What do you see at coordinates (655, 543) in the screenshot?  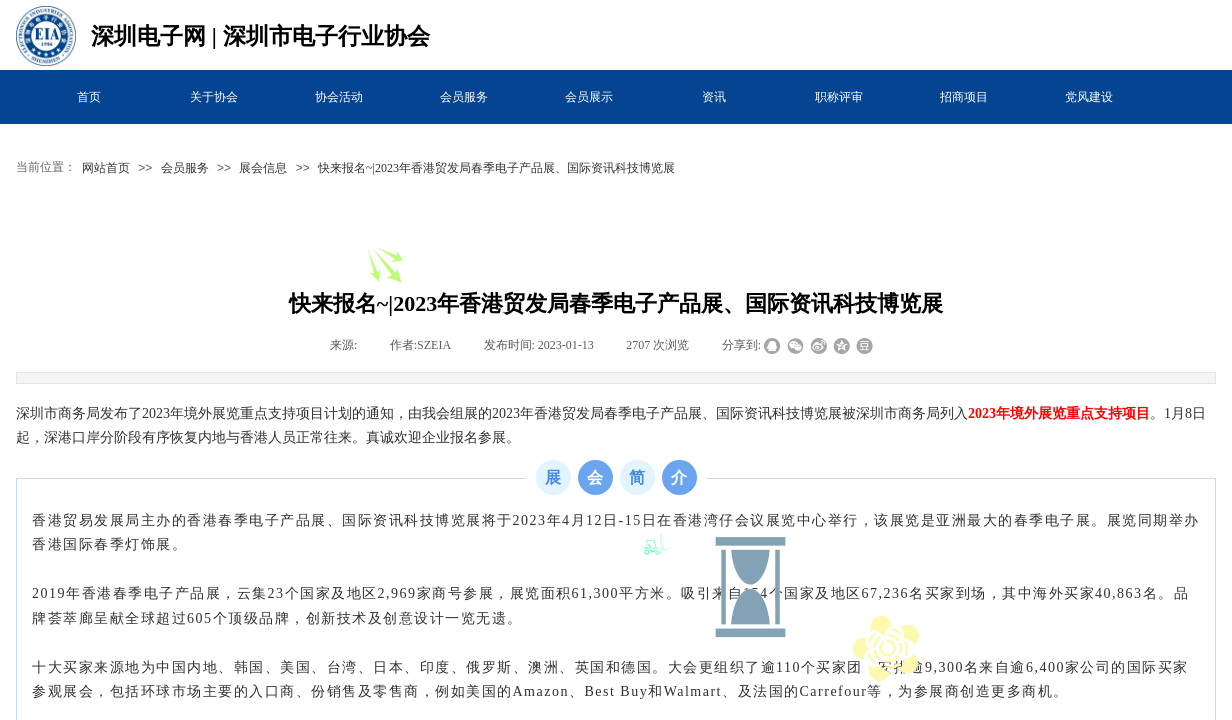 I see `access warehouse or inventory management` at bounding box center [655, 543].